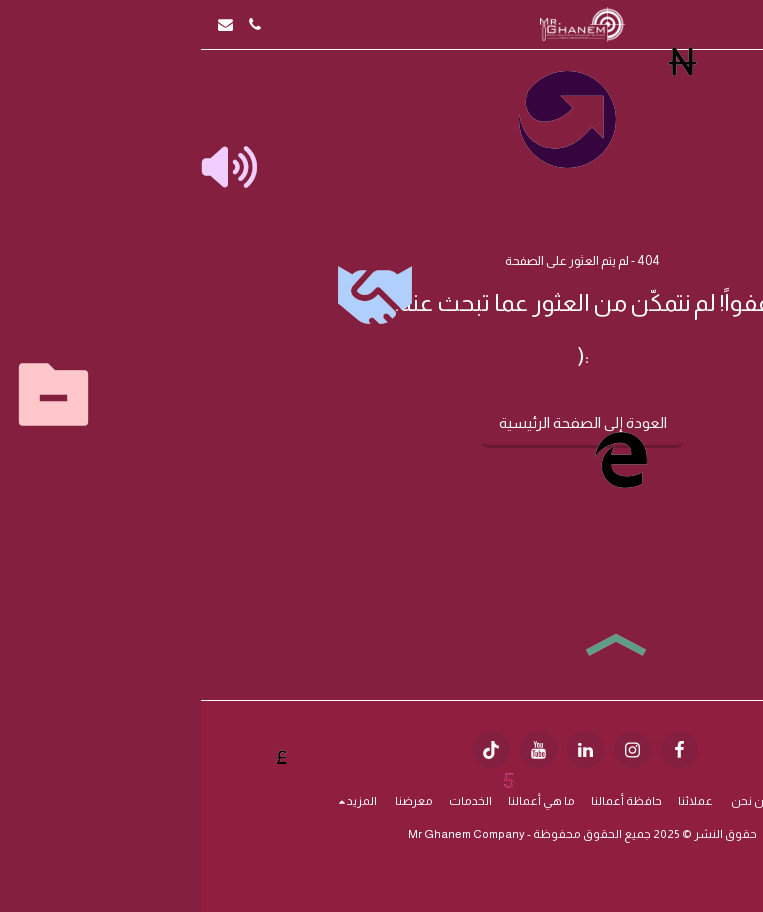 The height and width of the screenshot is (912, 763). I want to click on indicates british pound currency, so click(282, 757).